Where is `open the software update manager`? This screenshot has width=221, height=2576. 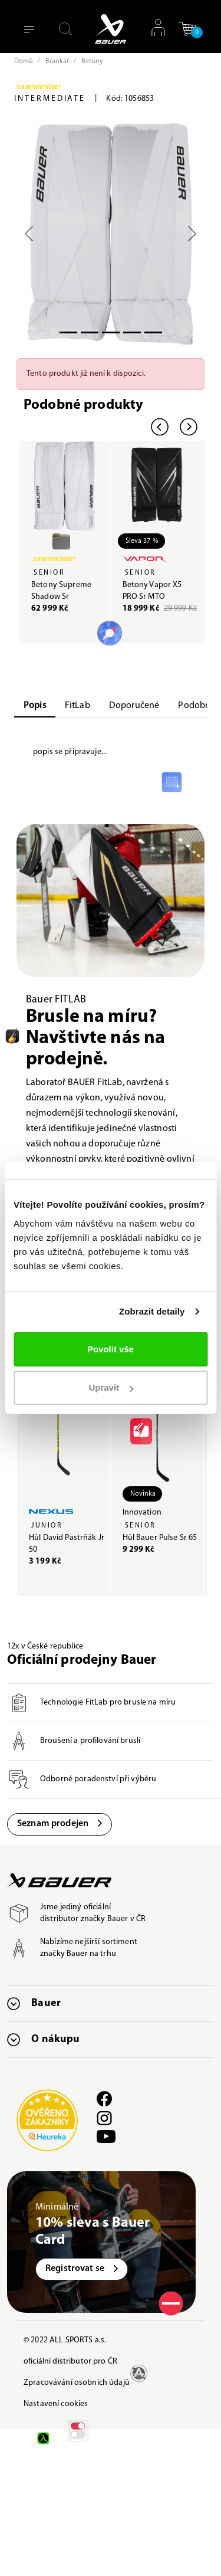 open the software update manager is located at coordinates (138, 2373).